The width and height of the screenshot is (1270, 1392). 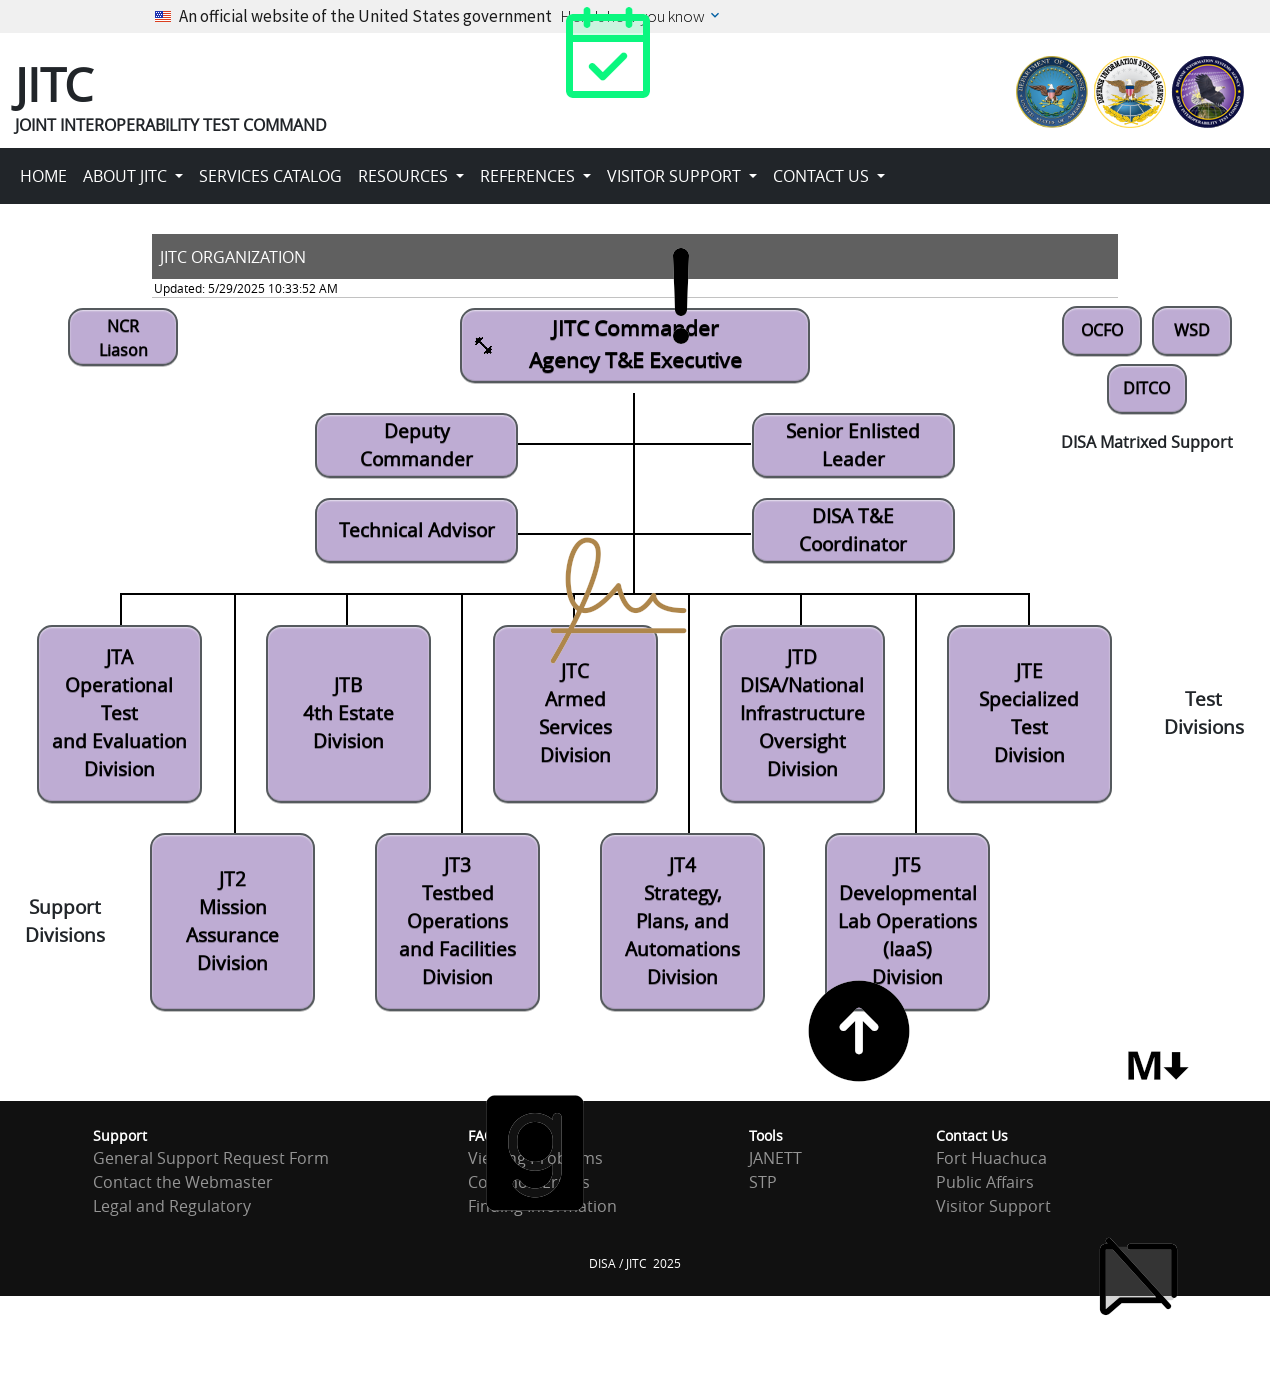 What do you see at coordinates (859, 1031) in the screenshot?
I see `upload a file or content` at bounding box center [859, 1031].